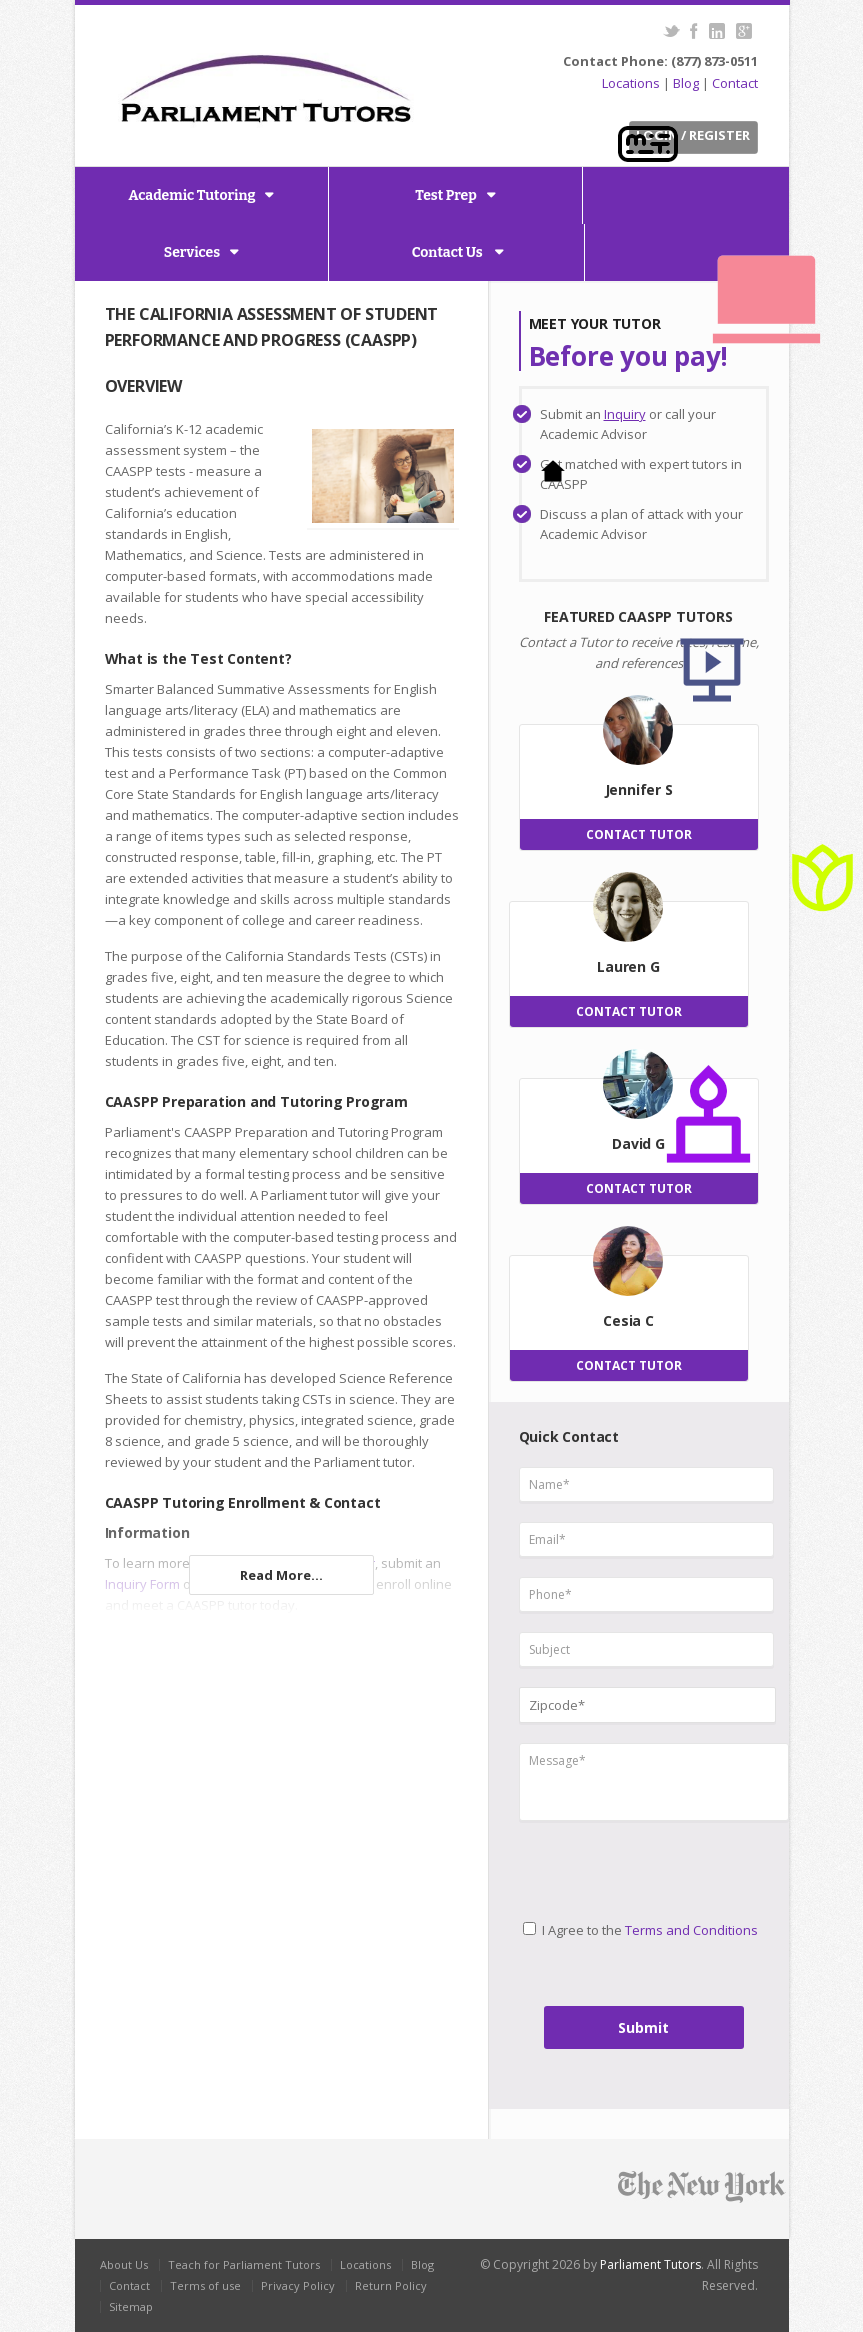  I want to click on access candle or ambient lighting settings, so click(708, 1116).